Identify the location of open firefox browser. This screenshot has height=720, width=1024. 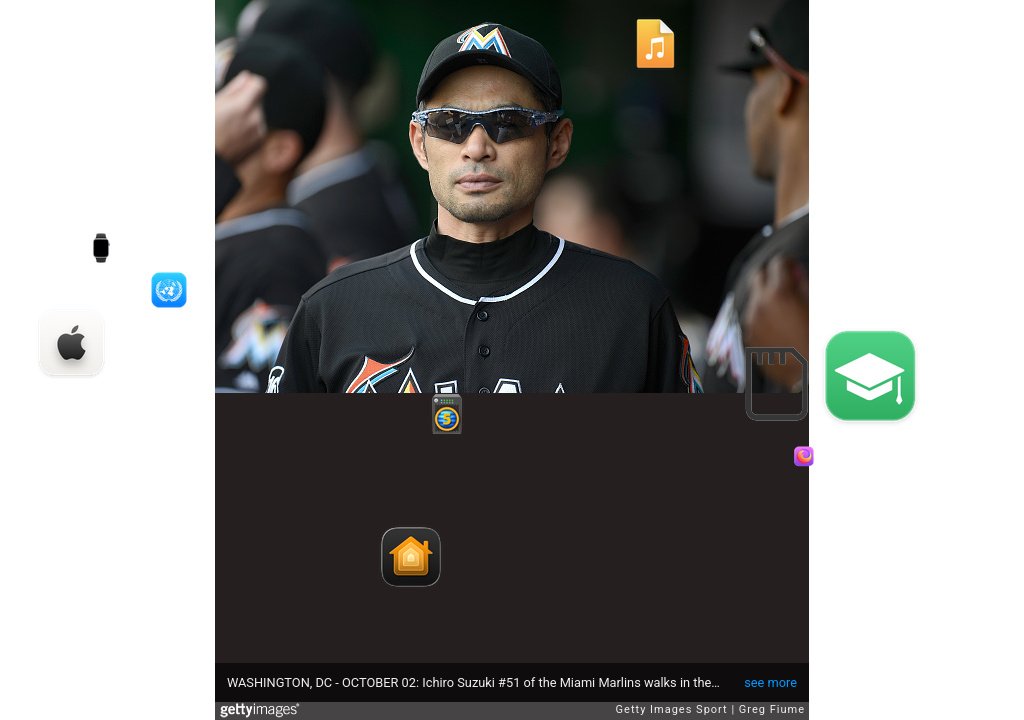
(804, 456).